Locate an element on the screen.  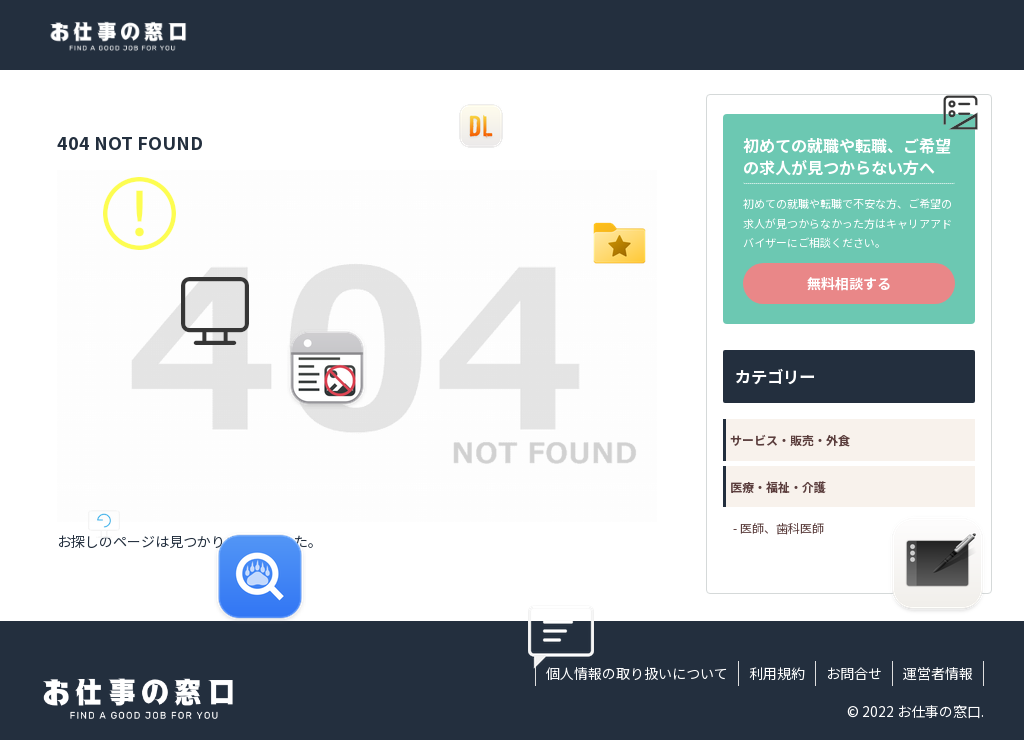
indicates an app has encountered an error is located at coordinates (139, 213).